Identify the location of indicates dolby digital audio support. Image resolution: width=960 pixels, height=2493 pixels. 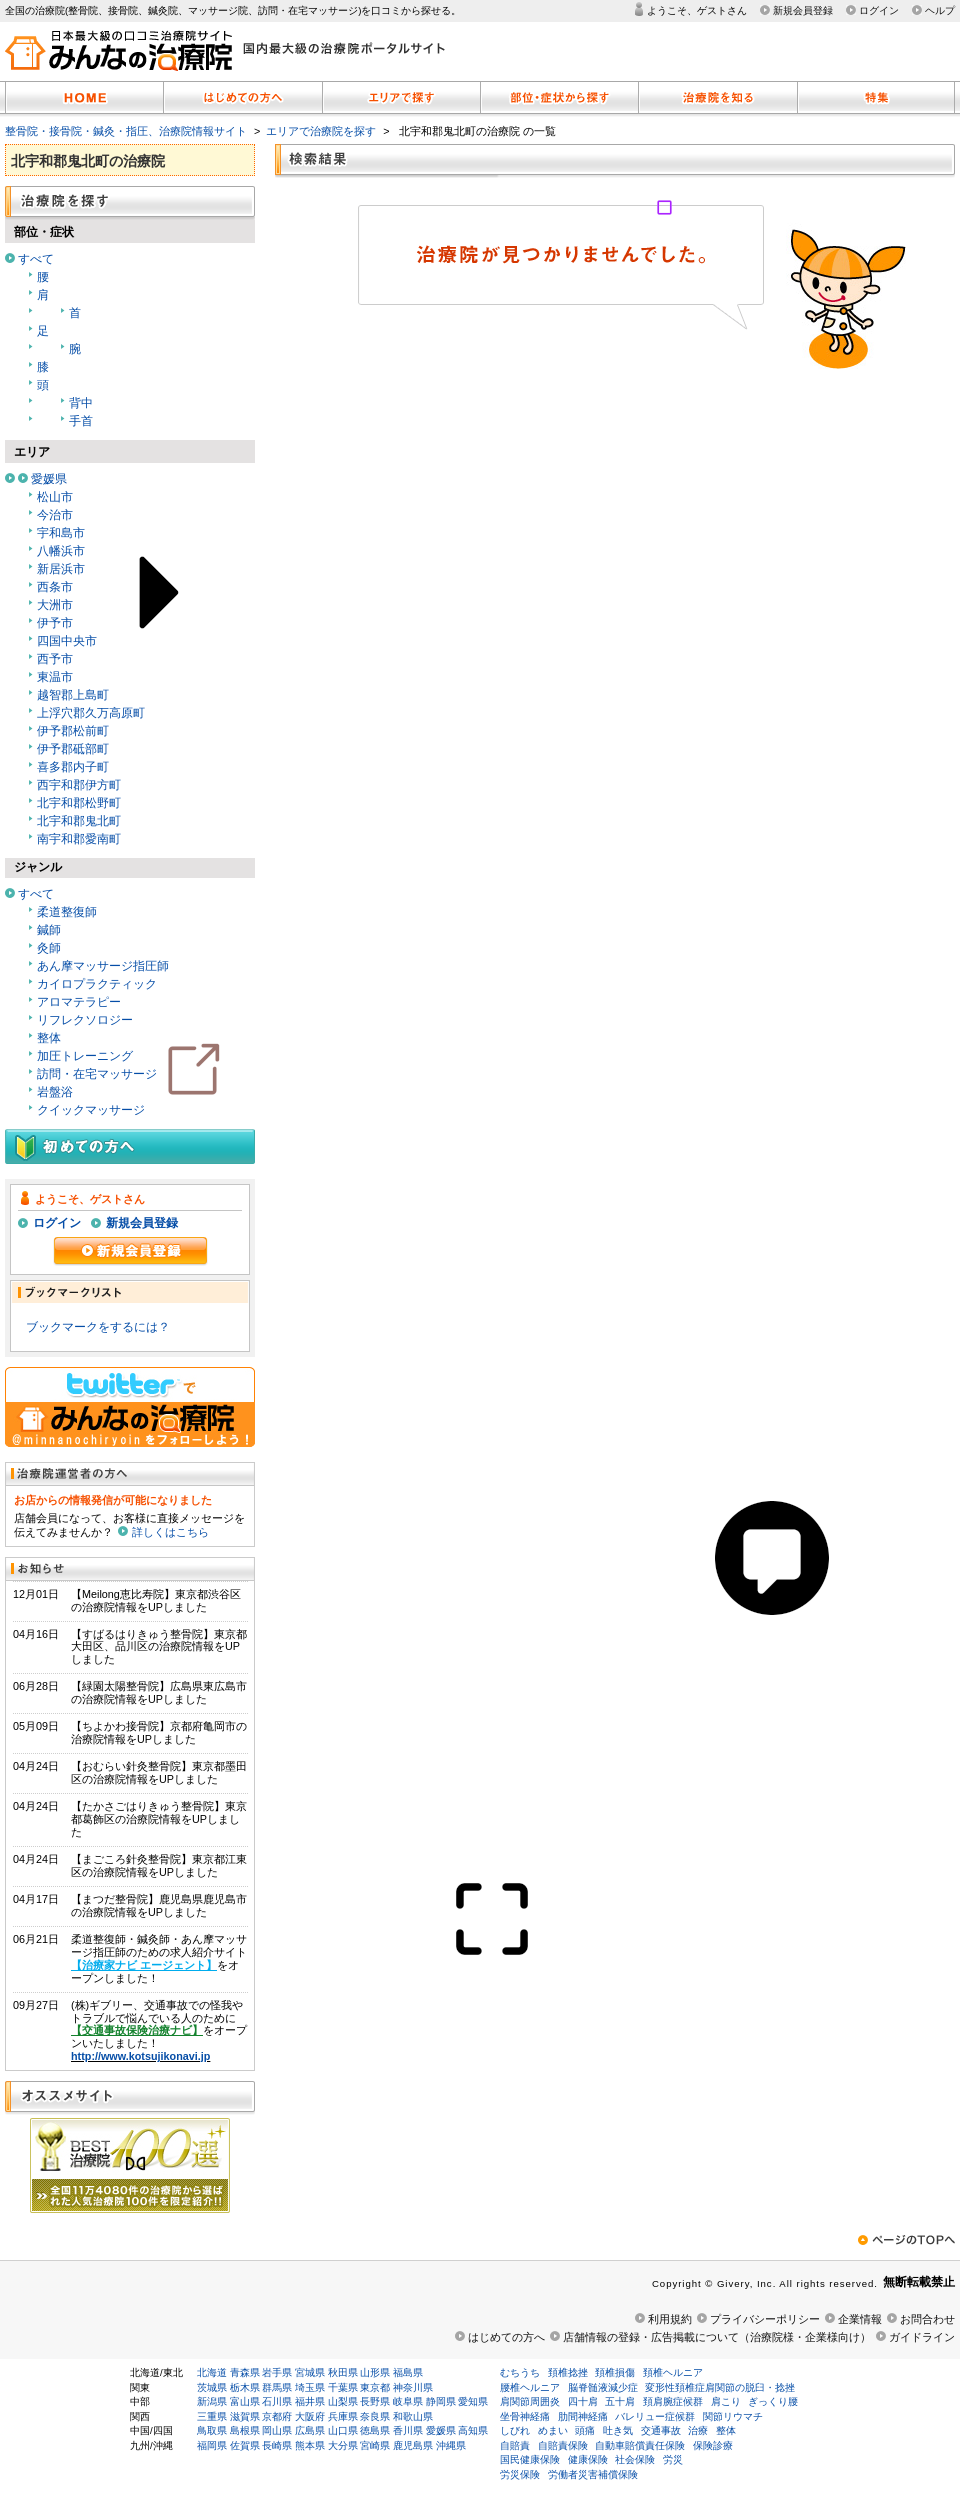
(135, 2163).